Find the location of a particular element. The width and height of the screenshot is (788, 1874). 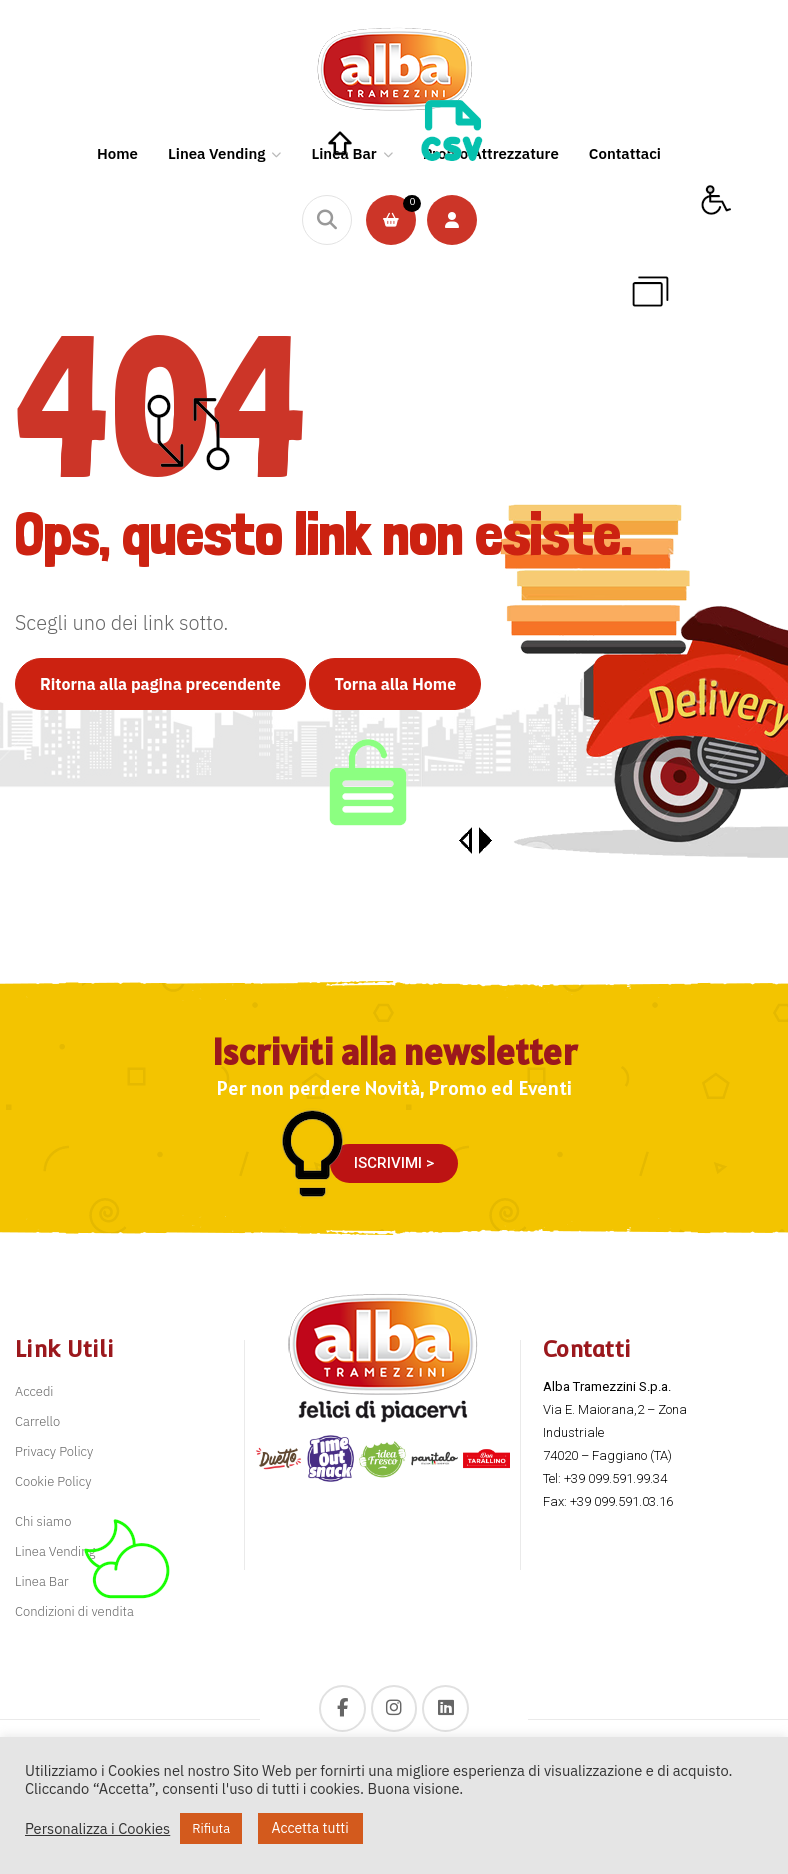

switch to the left panel or view is located at coordinates (475, 840).